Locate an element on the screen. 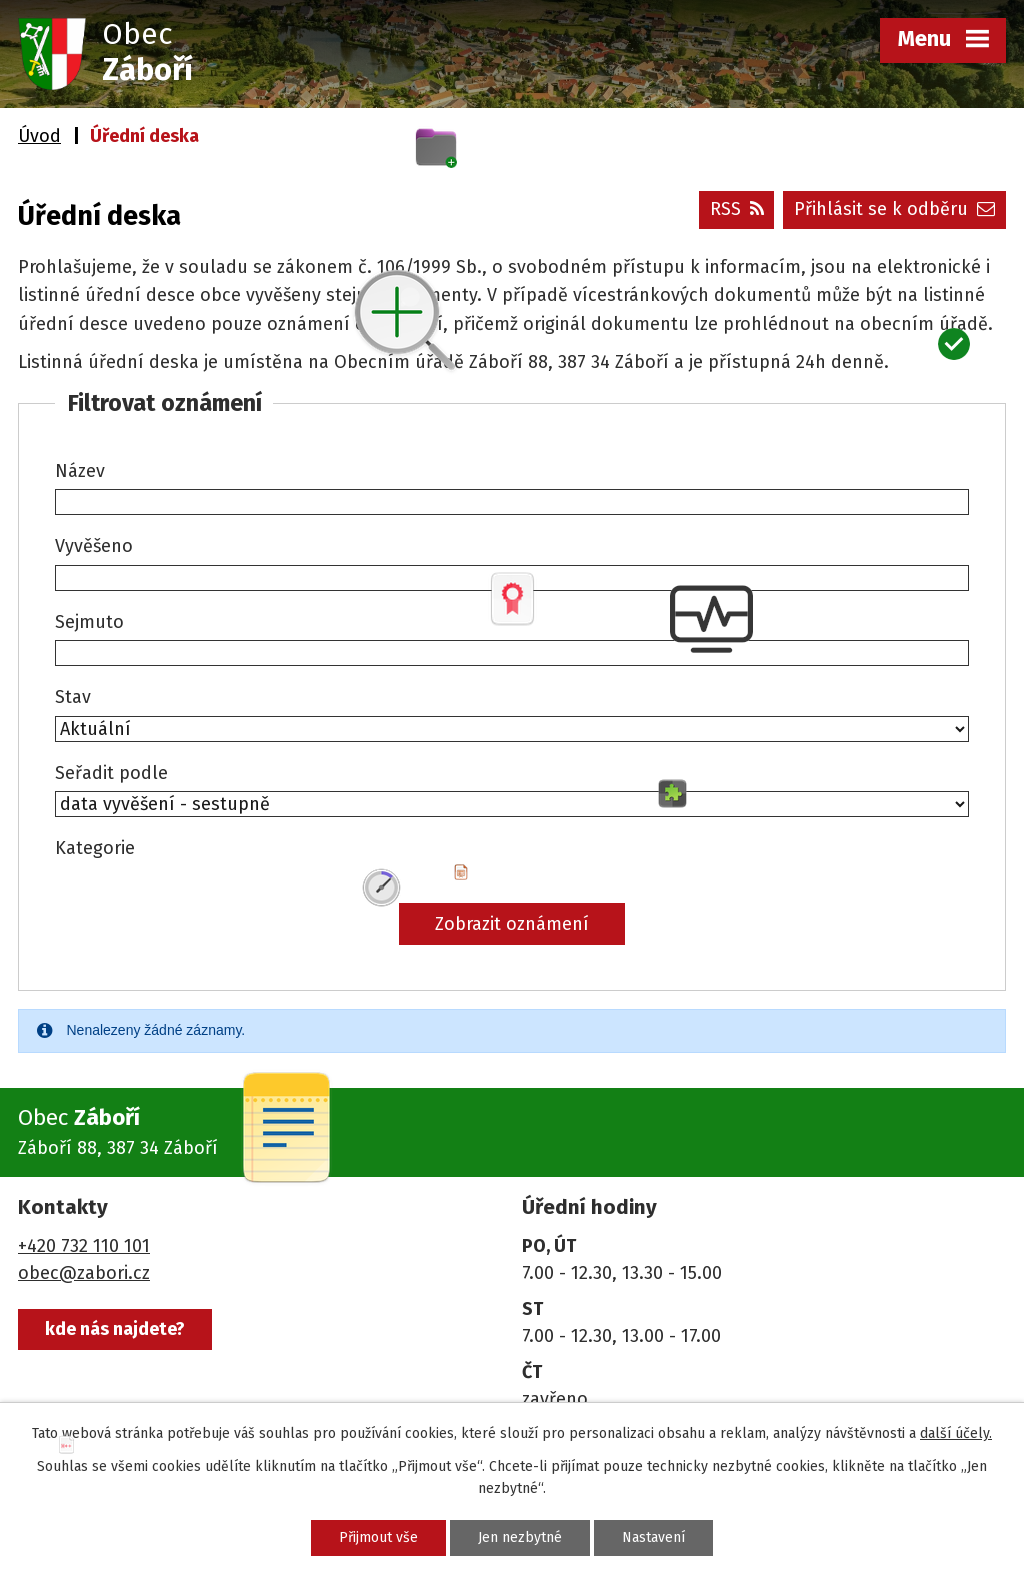 This screenshot has width=1024, height=1575. zoom in on file or document is located at coordinates (404, 319).